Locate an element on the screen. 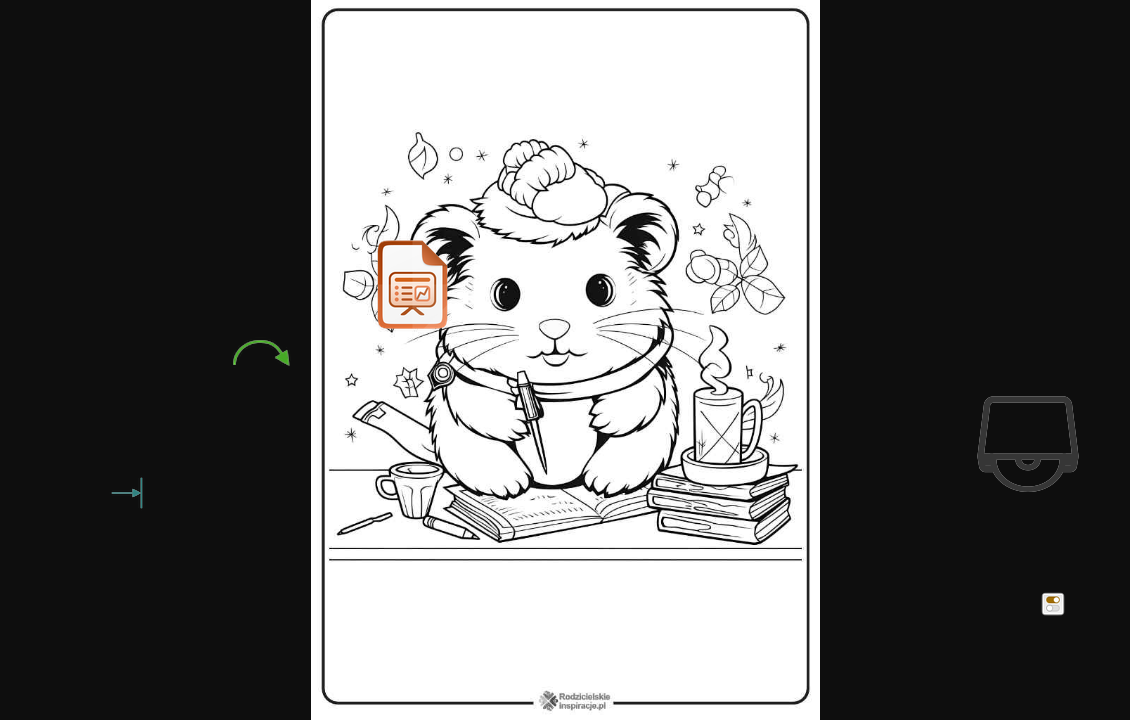 The height and width of the screenshot is (720, 1130). redo the last undone action is located at coordinates (261, 352).